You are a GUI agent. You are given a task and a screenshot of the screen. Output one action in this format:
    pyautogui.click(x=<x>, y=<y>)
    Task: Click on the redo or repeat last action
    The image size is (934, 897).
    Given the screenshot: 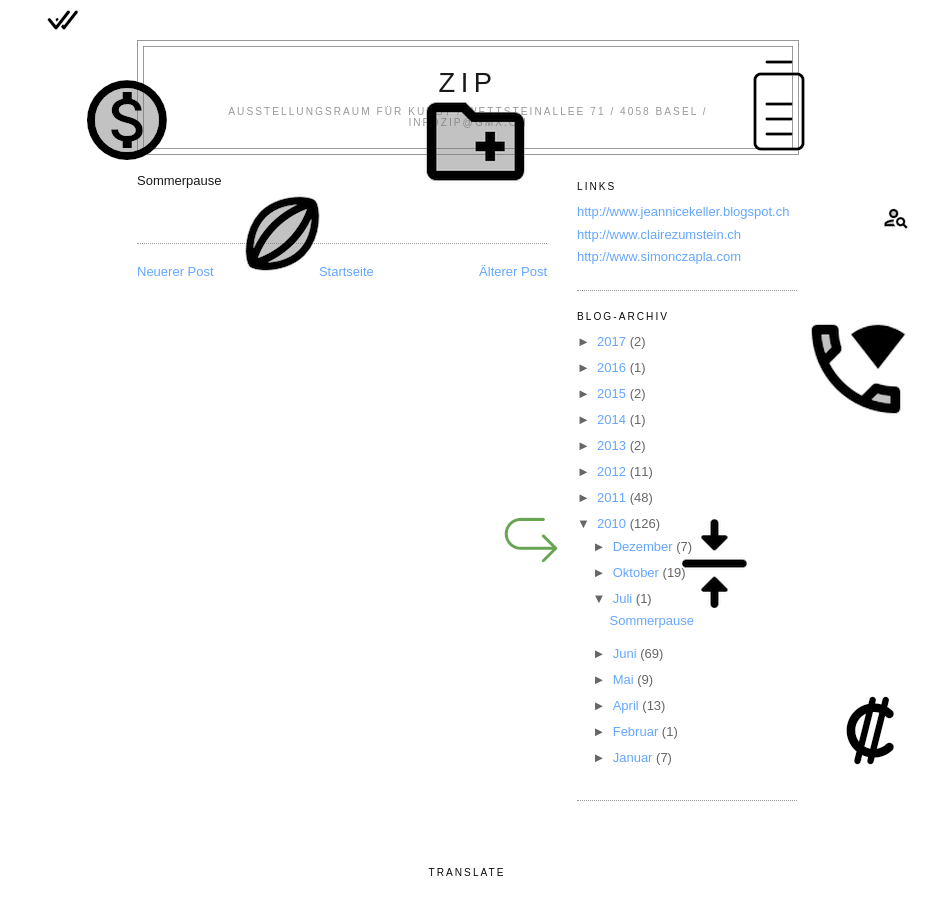 What is the action you would take?
    pyautogui.click(x=531, y=538)
    